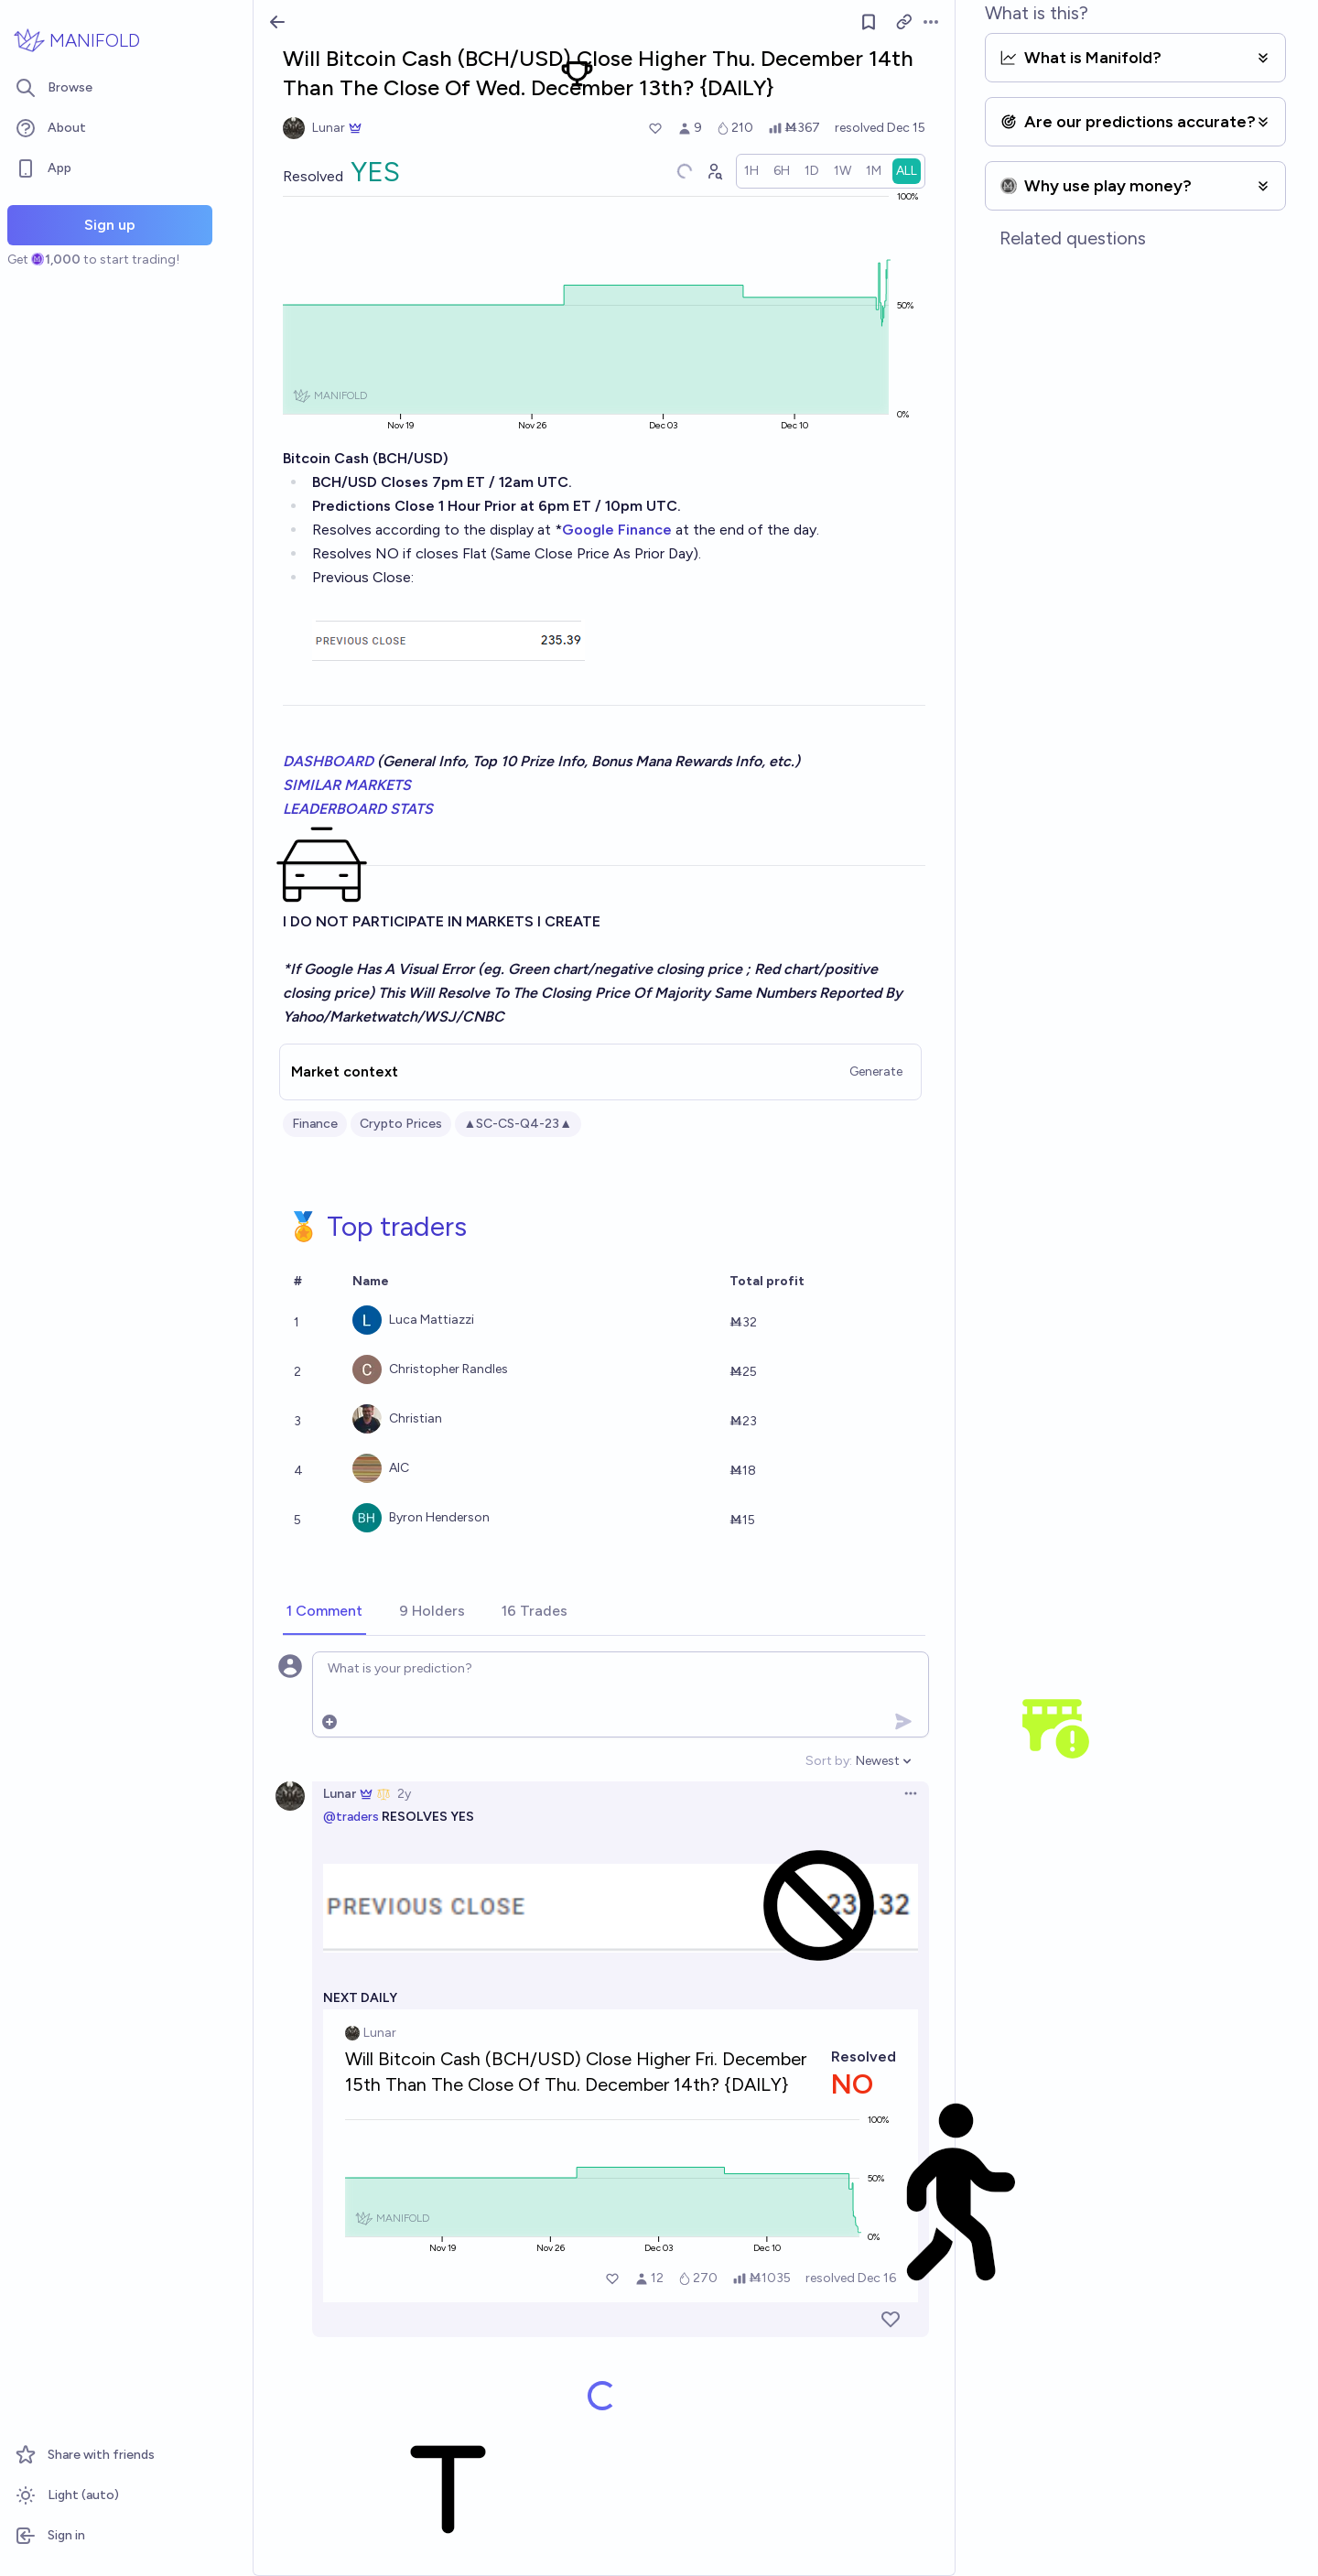 The width and height of the screenshot is (1318, 2576). I want to click on view achievements or awards, so click(577, 72).